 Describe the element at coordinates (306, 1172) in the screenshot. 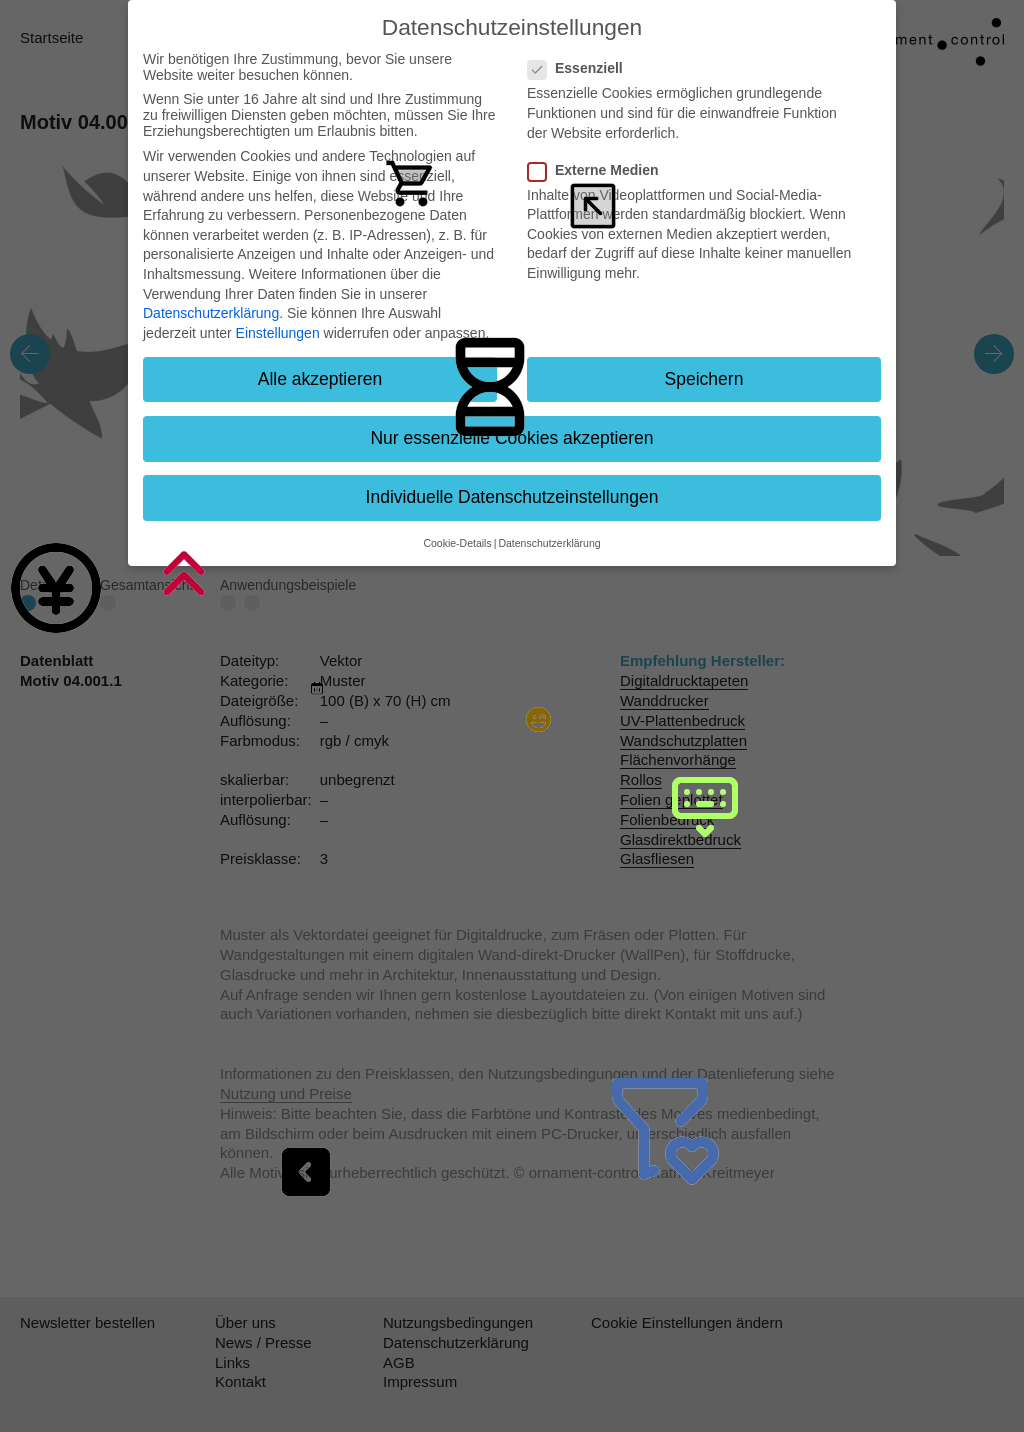

I see `navigate back to the previous screen` at that location.